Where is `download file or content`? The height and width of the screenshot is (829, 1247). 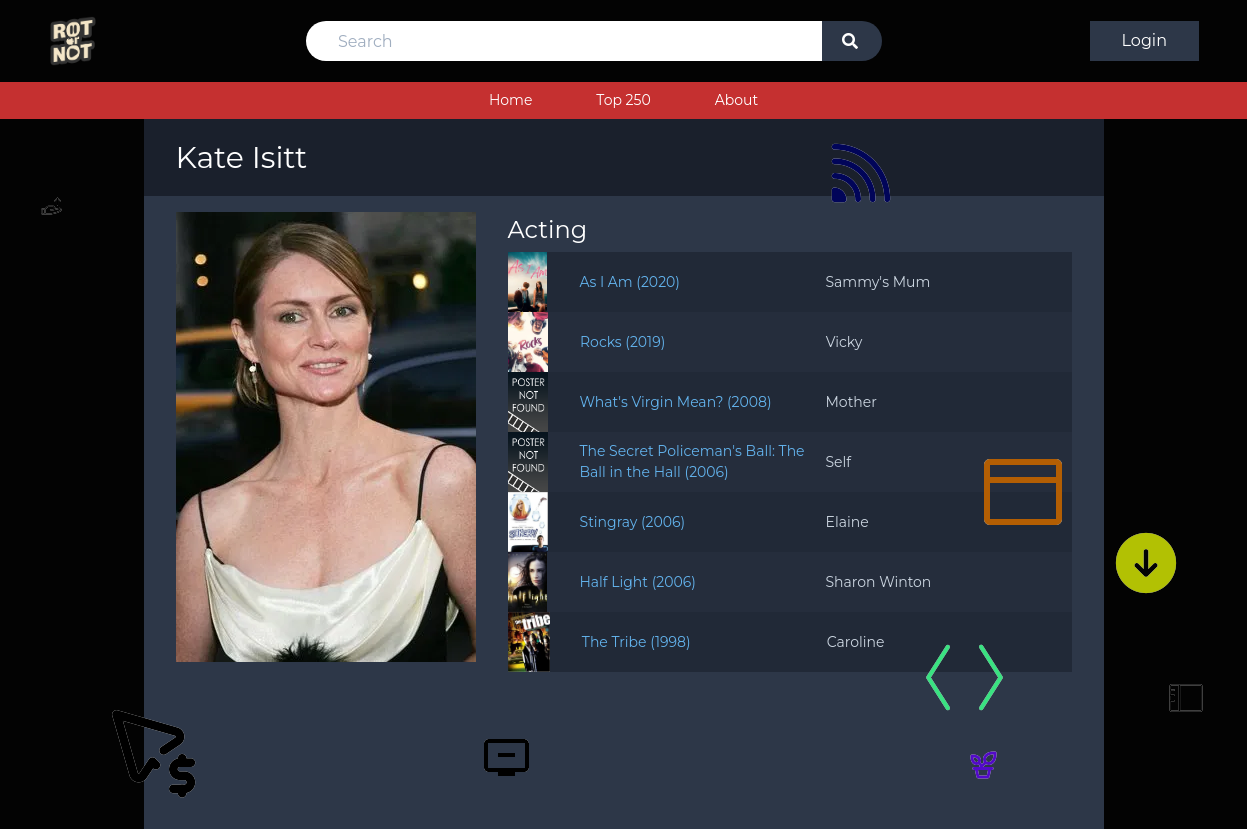 download file or content is located at coordinates (1146, 563).